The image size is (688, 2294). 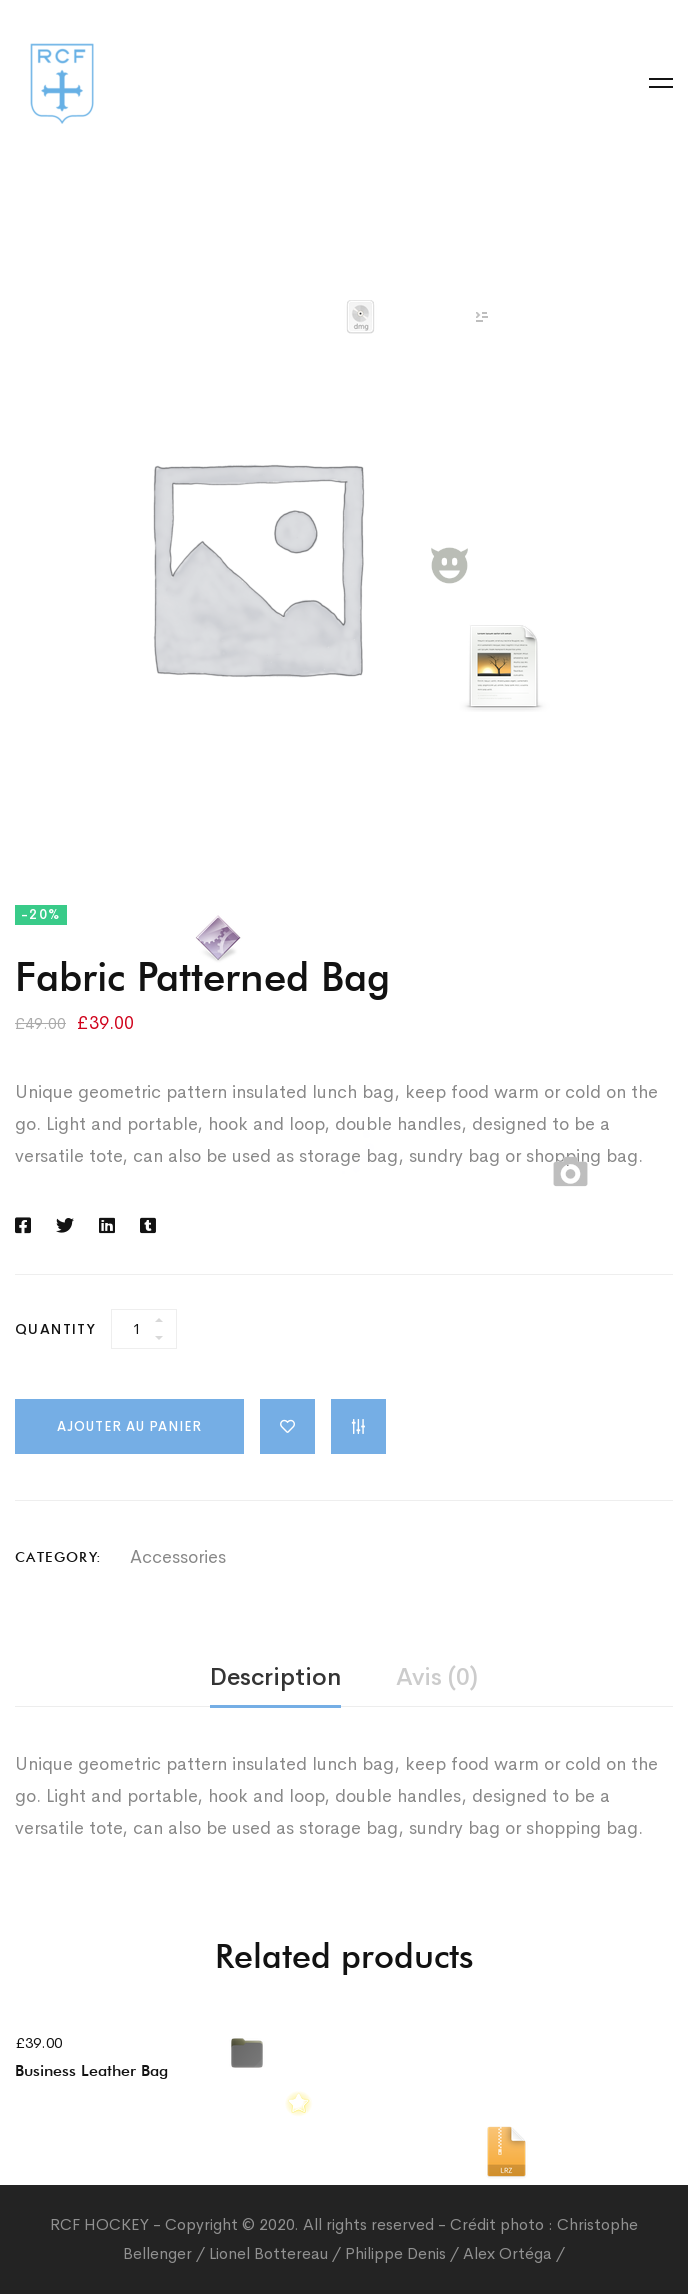 What do you see at coordinates (298, 2104) in the screenshot?
I see `indicates a new or recently added item` at bounding box center [298, 2104].